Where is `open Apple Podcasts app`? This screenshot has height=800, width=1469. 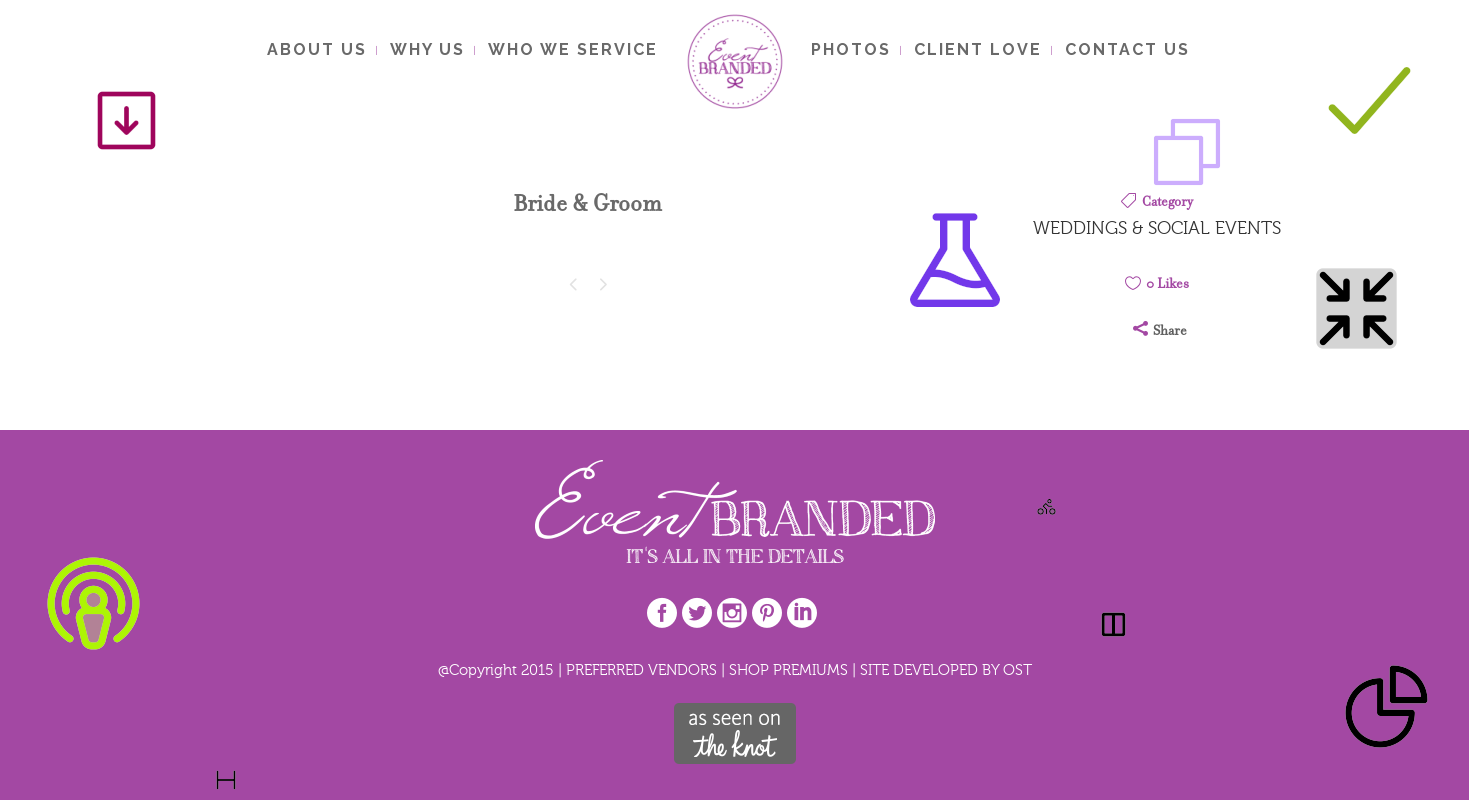
open Apple Podcasts app is located at coordinates (93, 603).